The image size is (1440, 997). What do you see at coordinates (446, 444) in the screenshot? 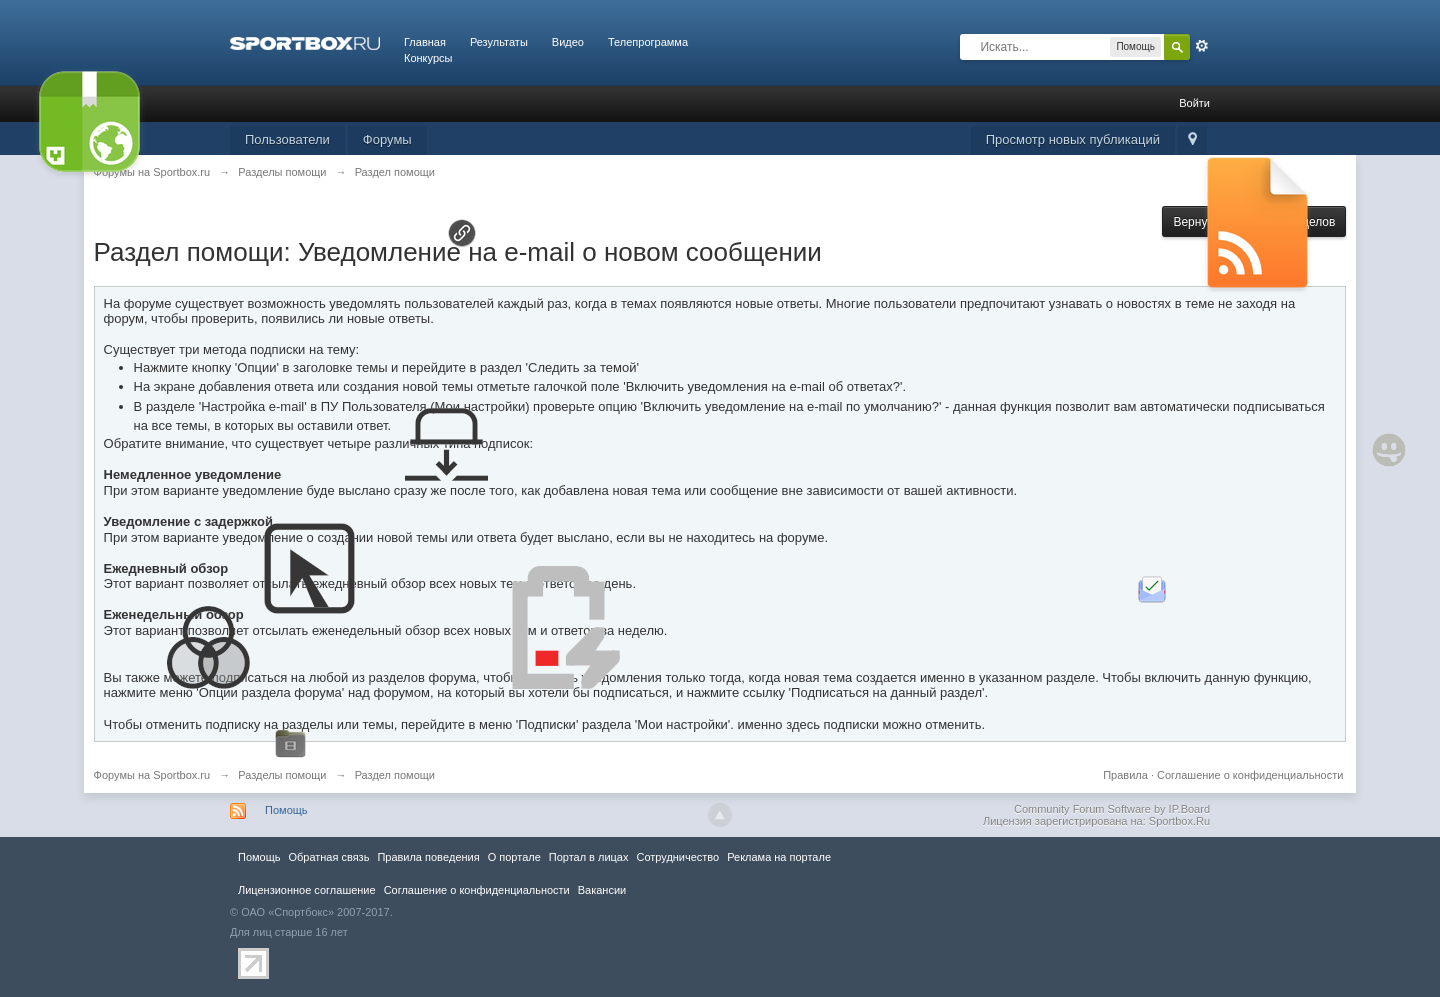
I see `minimize window to dock` at bounding box center [446, 444].